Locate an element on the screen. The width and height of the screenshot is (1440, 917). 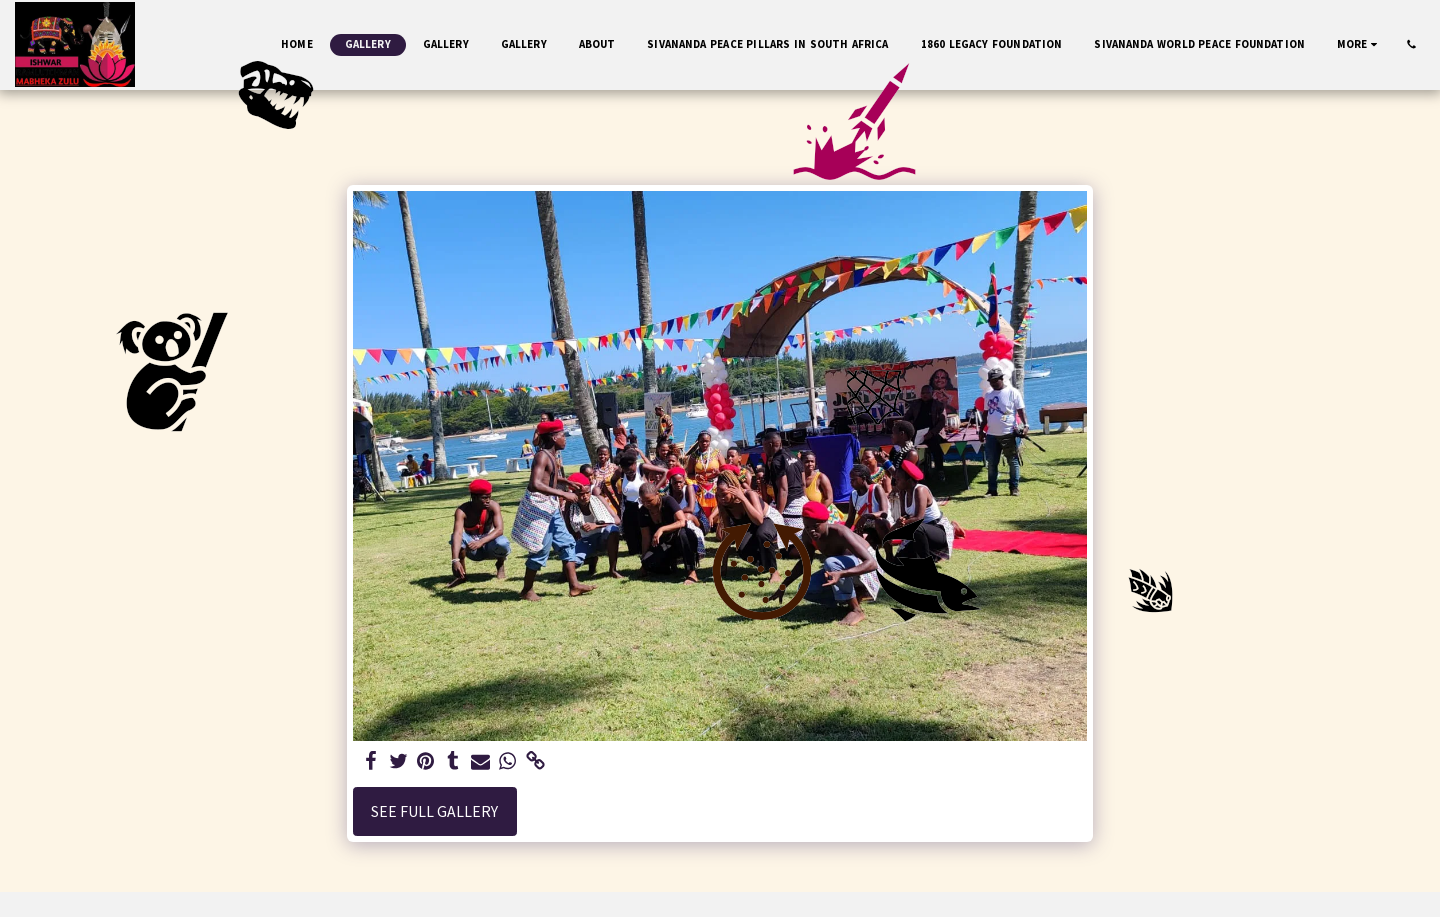
select salmon as an ingredient is located at coordinates (928, 569).